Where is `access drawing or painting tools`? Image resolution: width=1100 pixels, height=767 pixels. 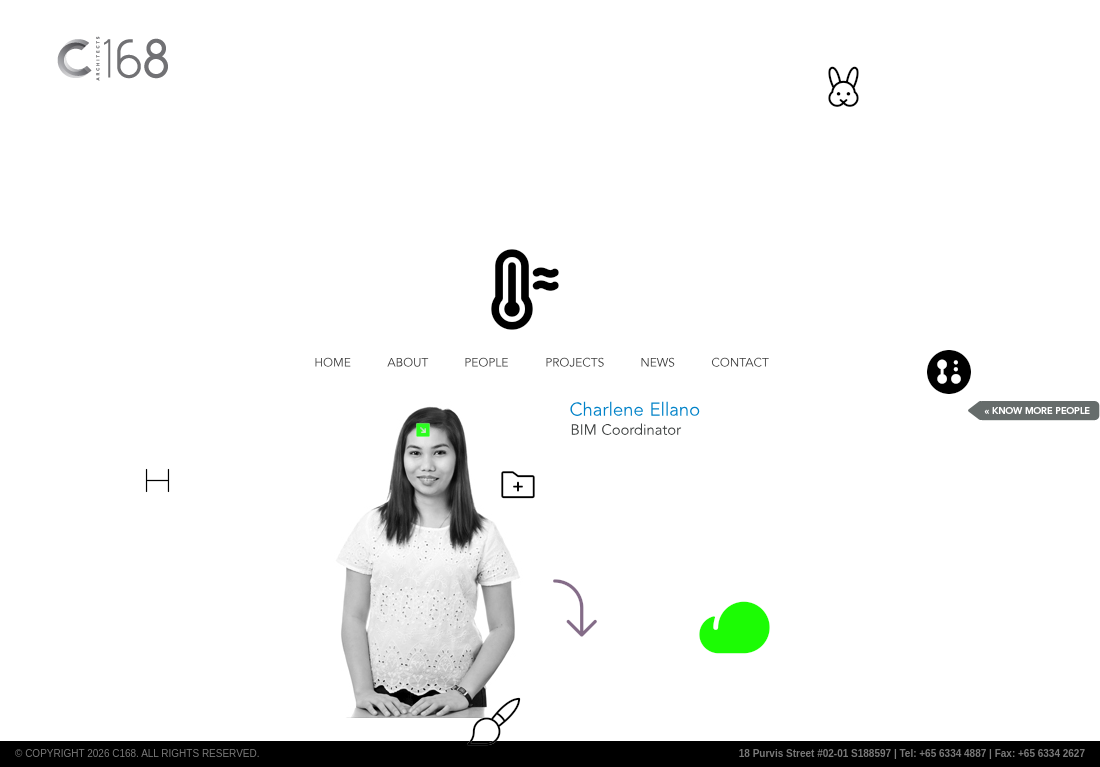 access drawing or painting tools is located at coordinates (495, 722).